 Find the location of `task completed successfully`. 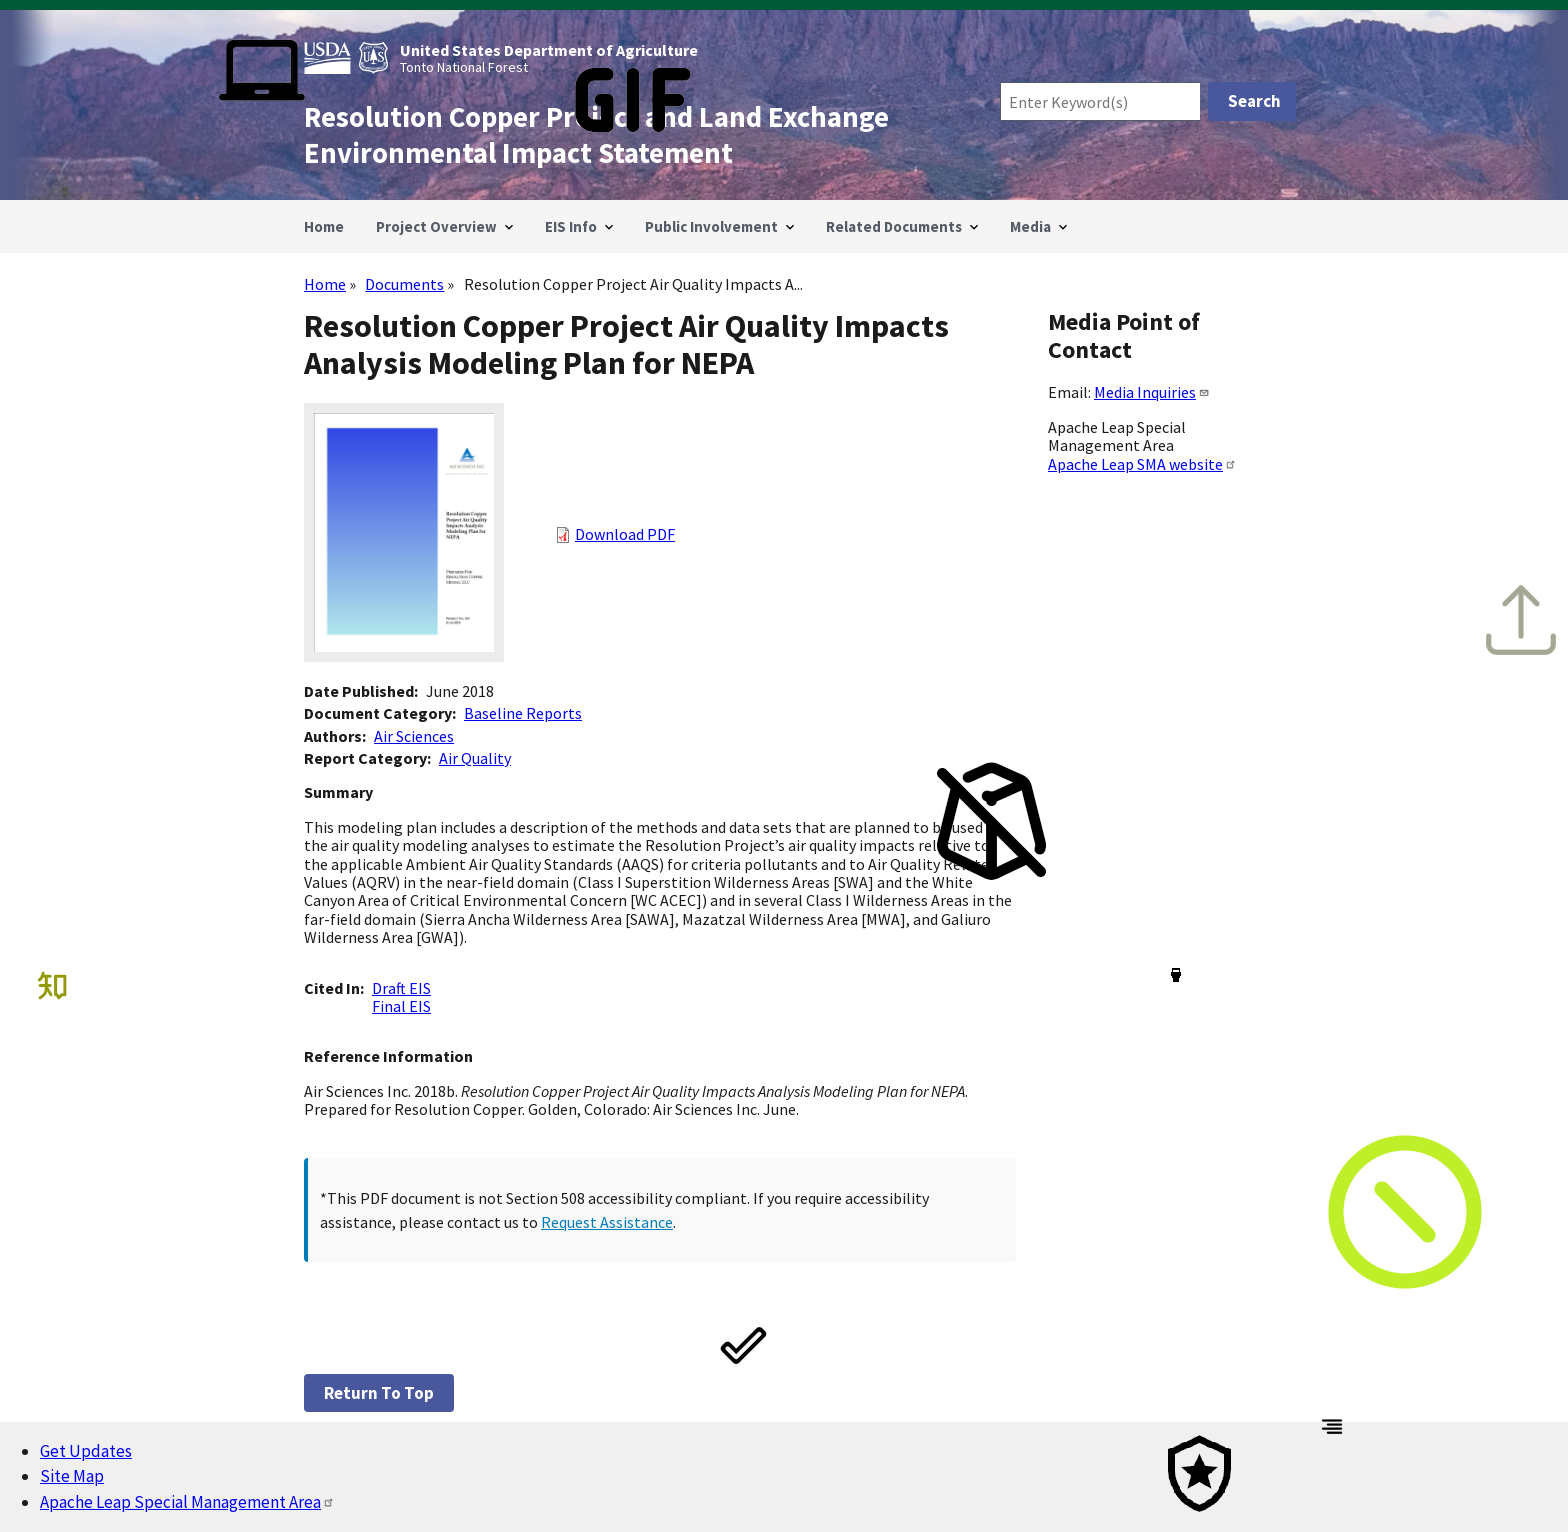

task completed successfully is located at coordinates (743, 1345).